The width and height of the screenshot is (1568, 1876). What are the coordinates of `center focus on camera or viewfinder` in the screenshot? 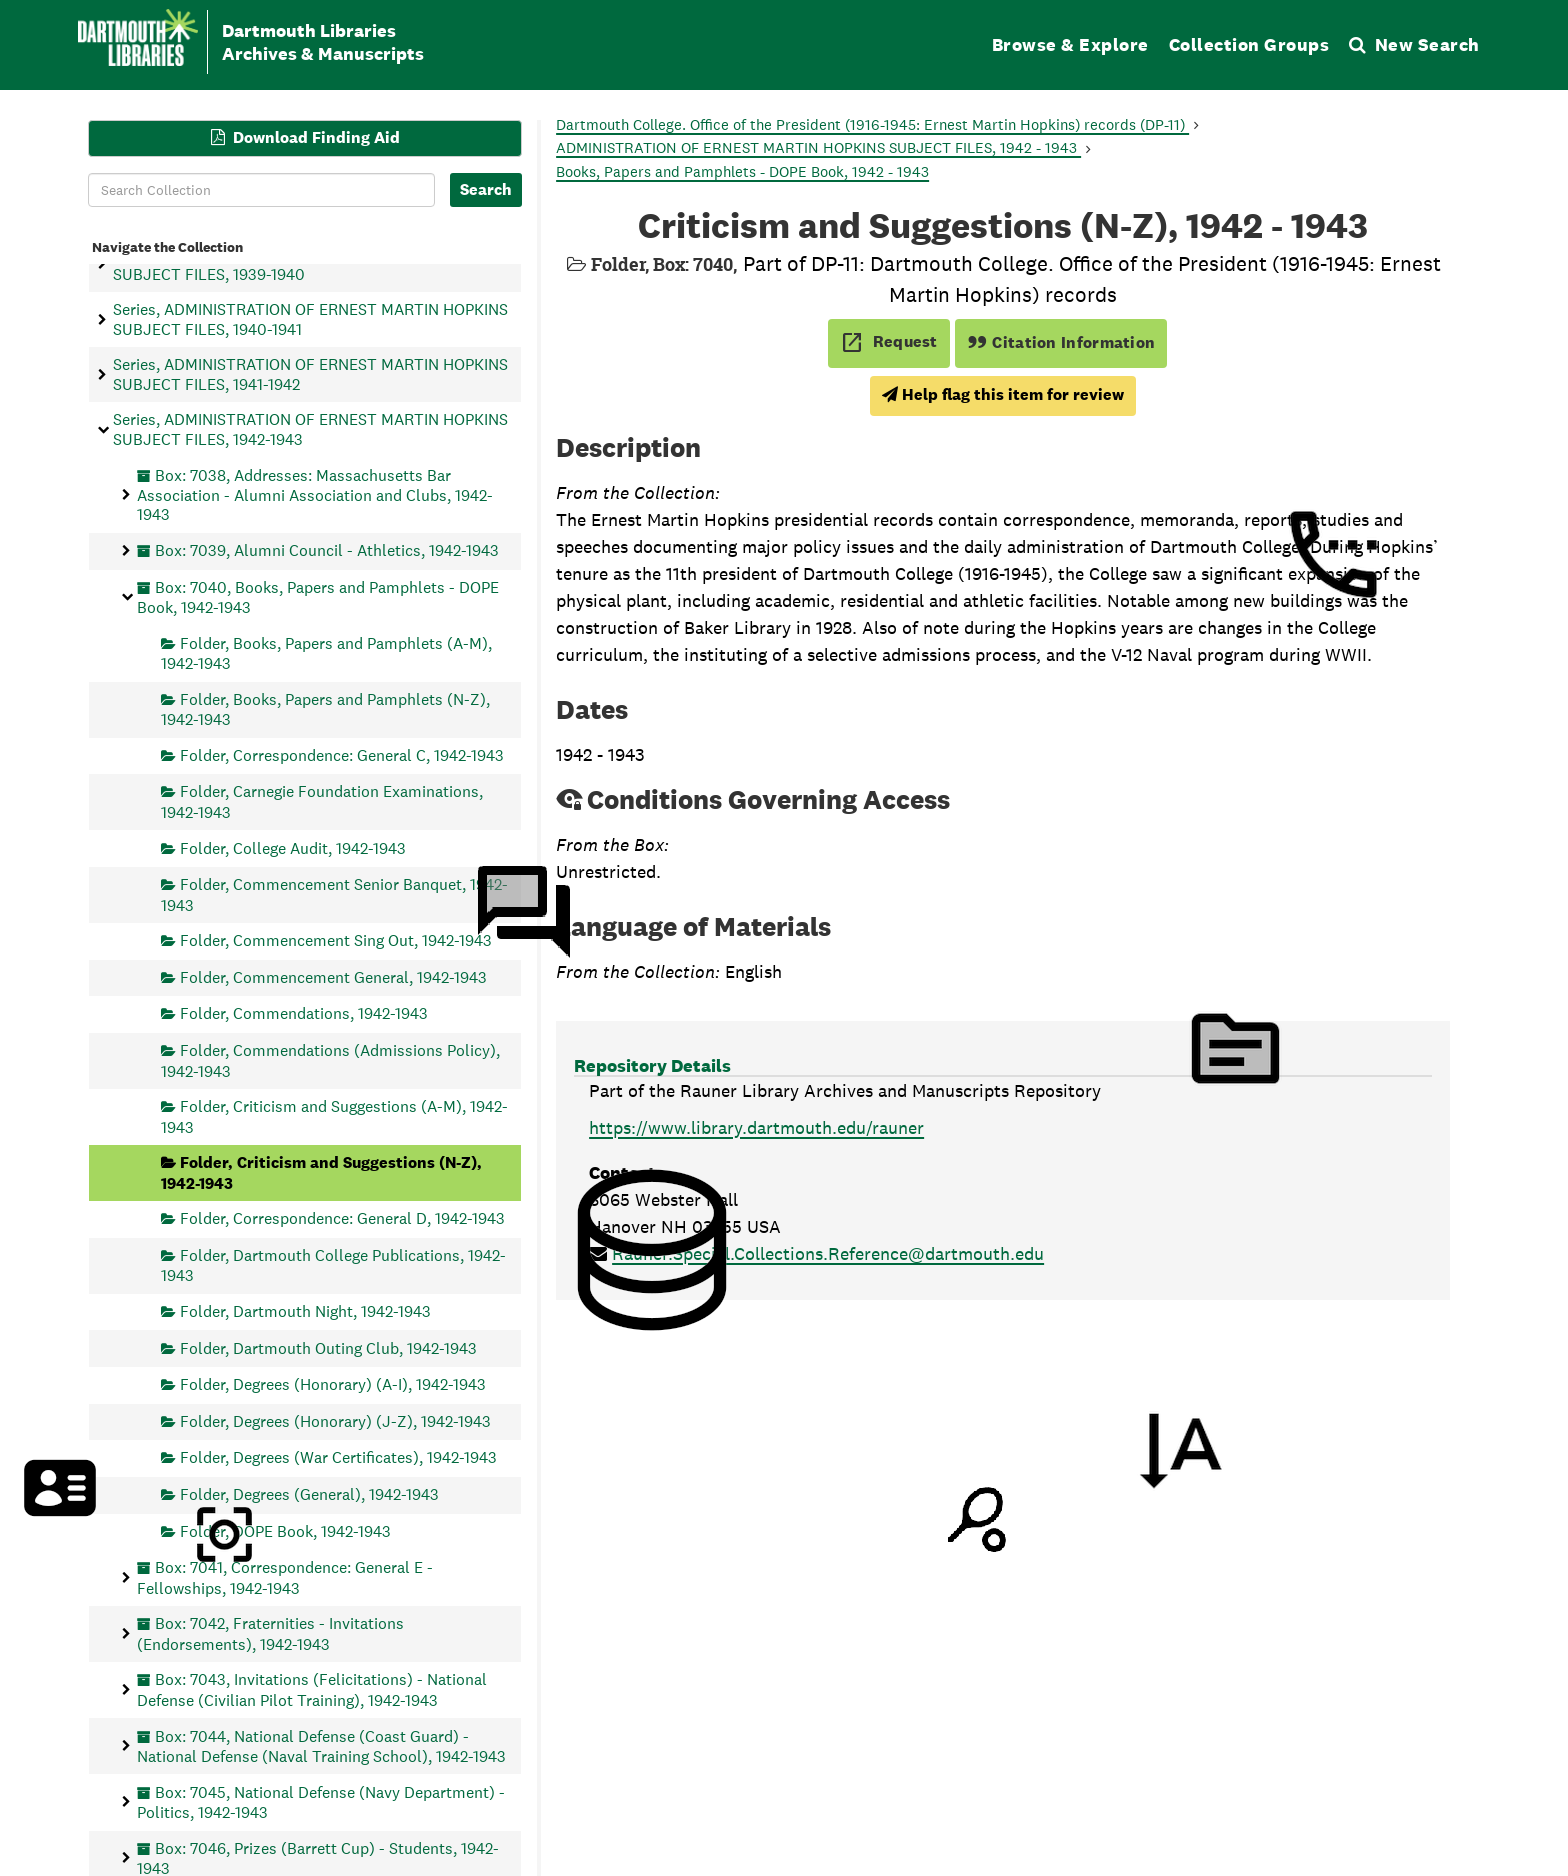 It's located at (224, 1534).